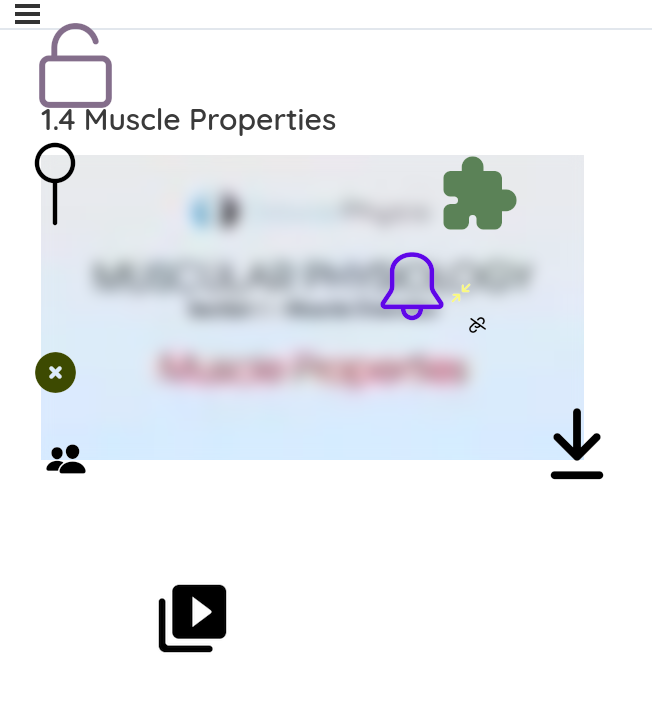  Describe the element at coordinates (192, 618) in the screenshot. I see `access your video library` at that location.